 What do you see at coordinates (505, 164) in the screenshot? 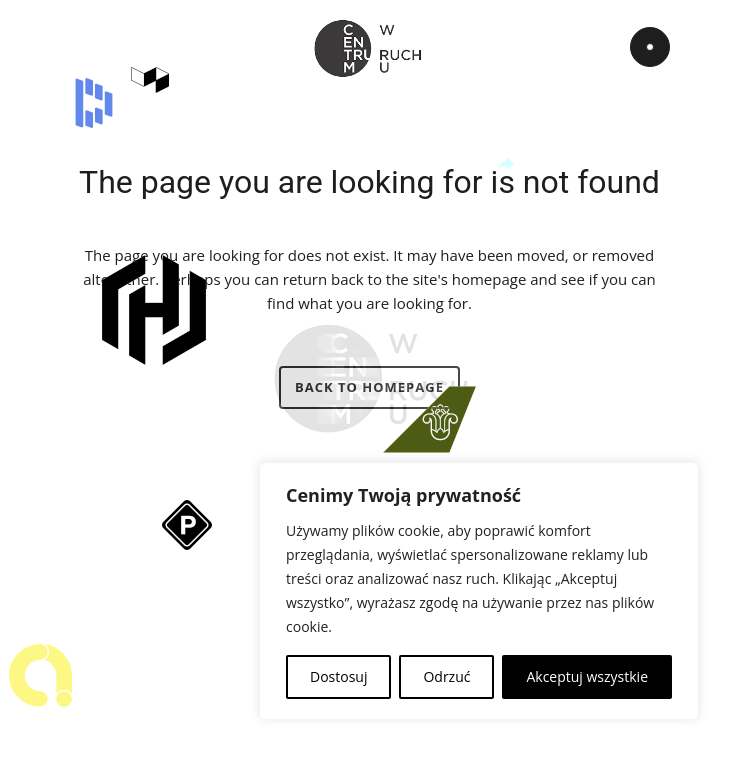
I see `share content to another app or person` at bounding box center [505, 164].